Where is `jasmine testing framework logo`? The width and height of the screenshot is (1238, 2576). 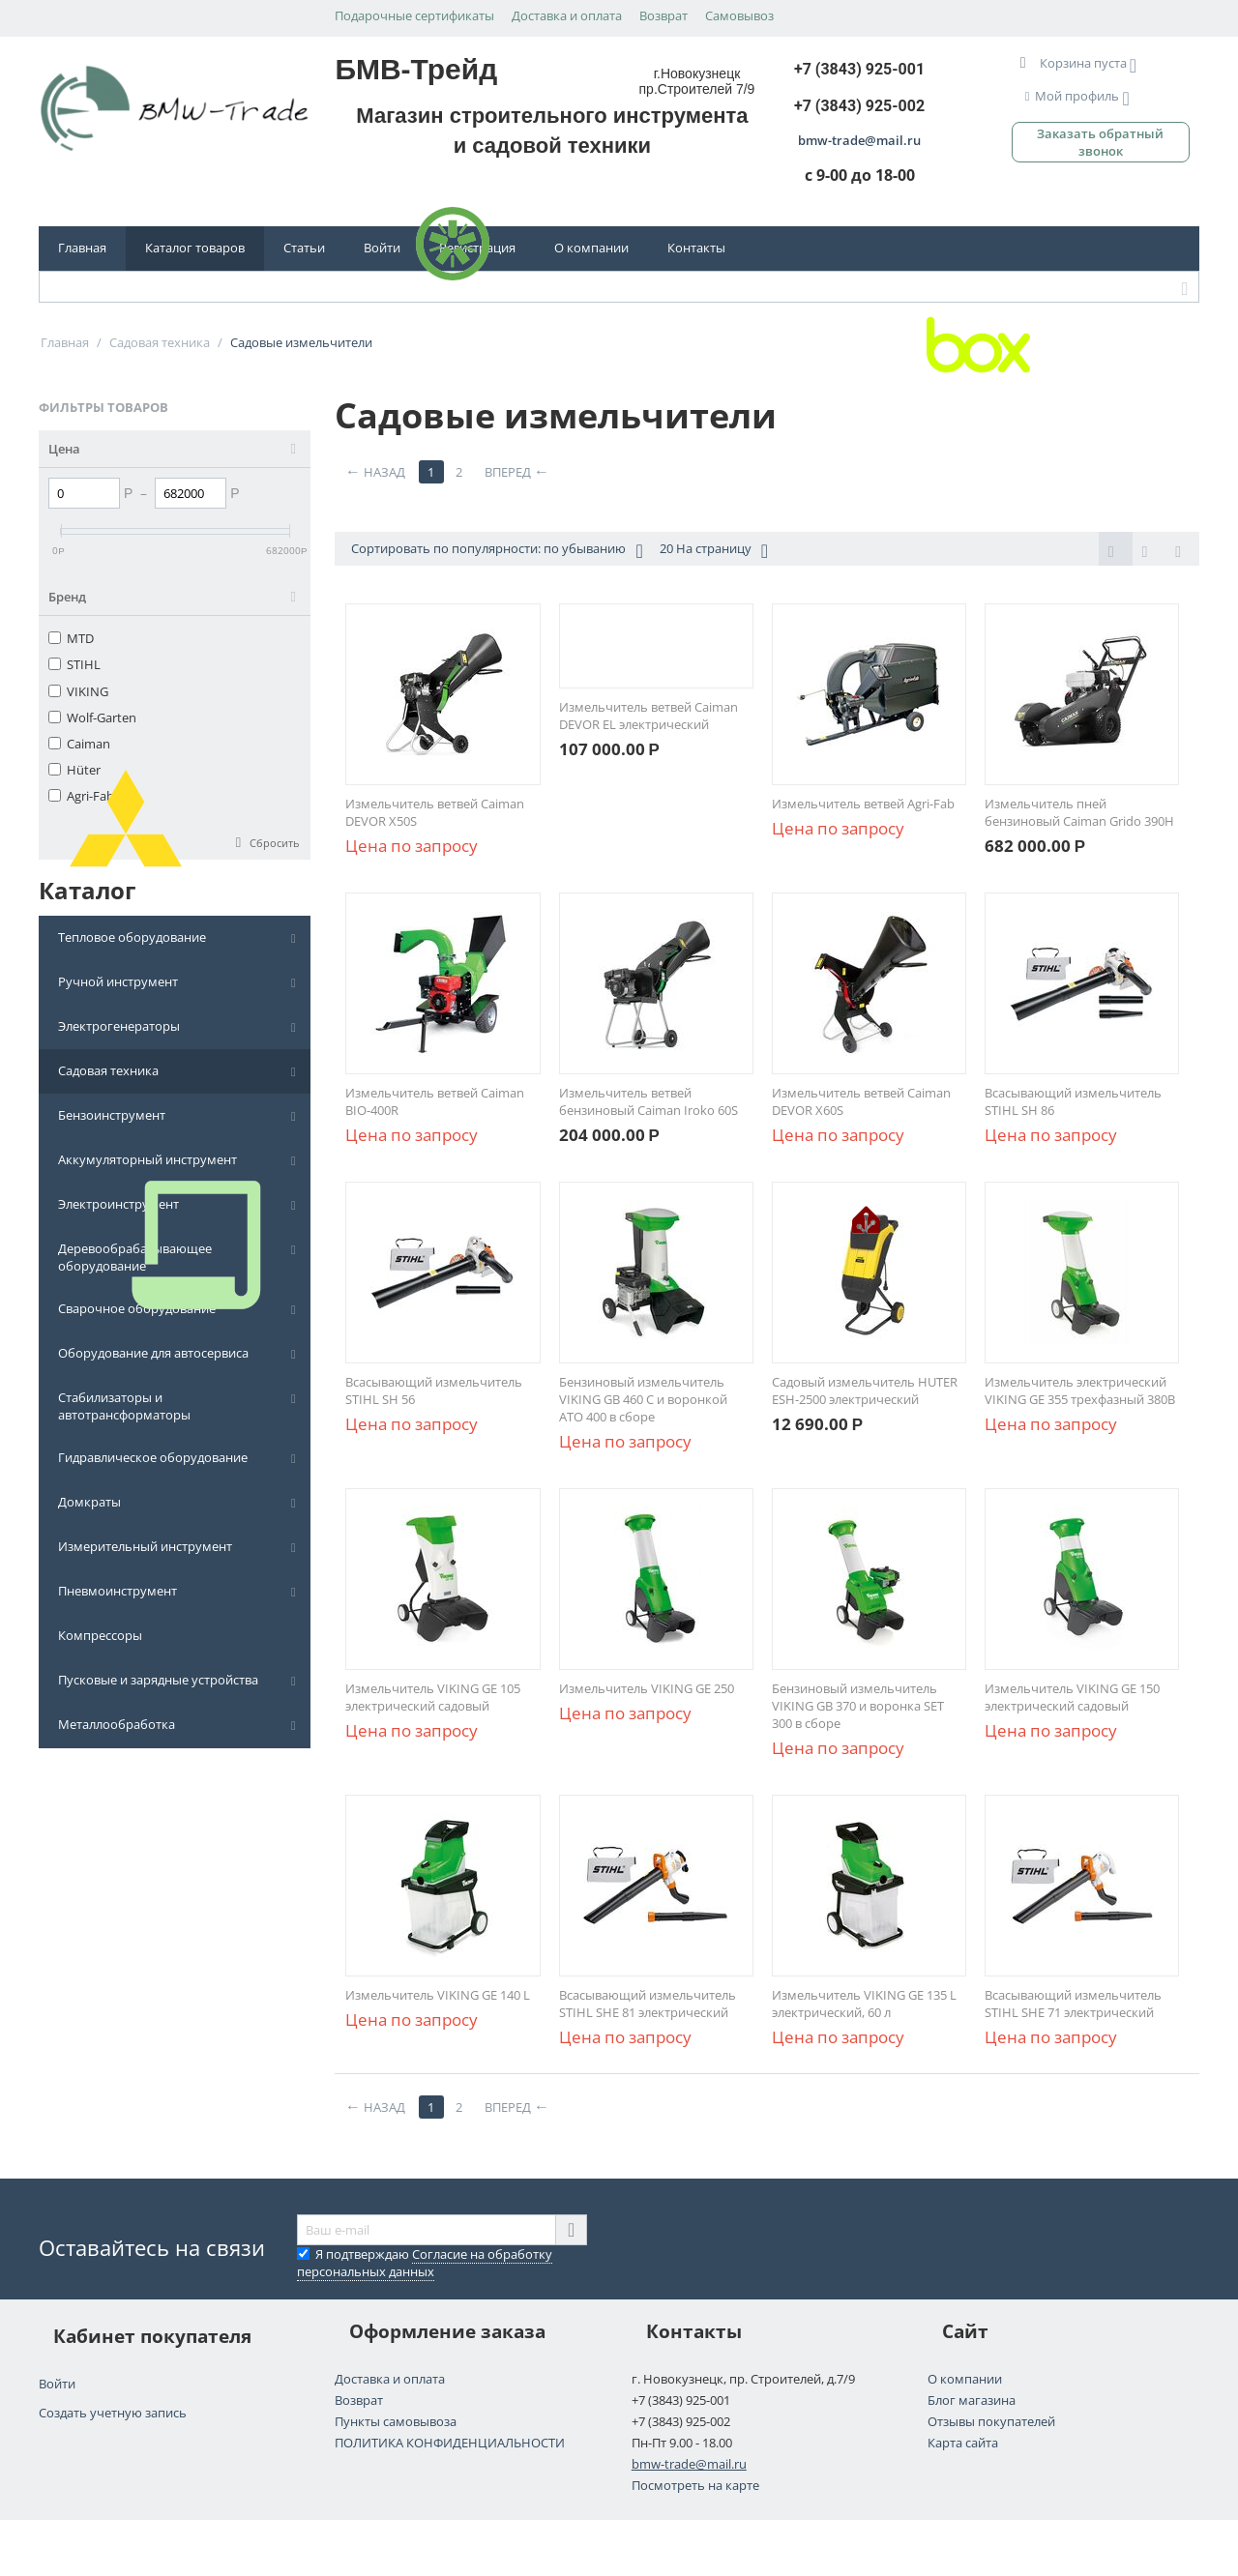 jasmine testing framework logo is located at coordinates (453, 244).